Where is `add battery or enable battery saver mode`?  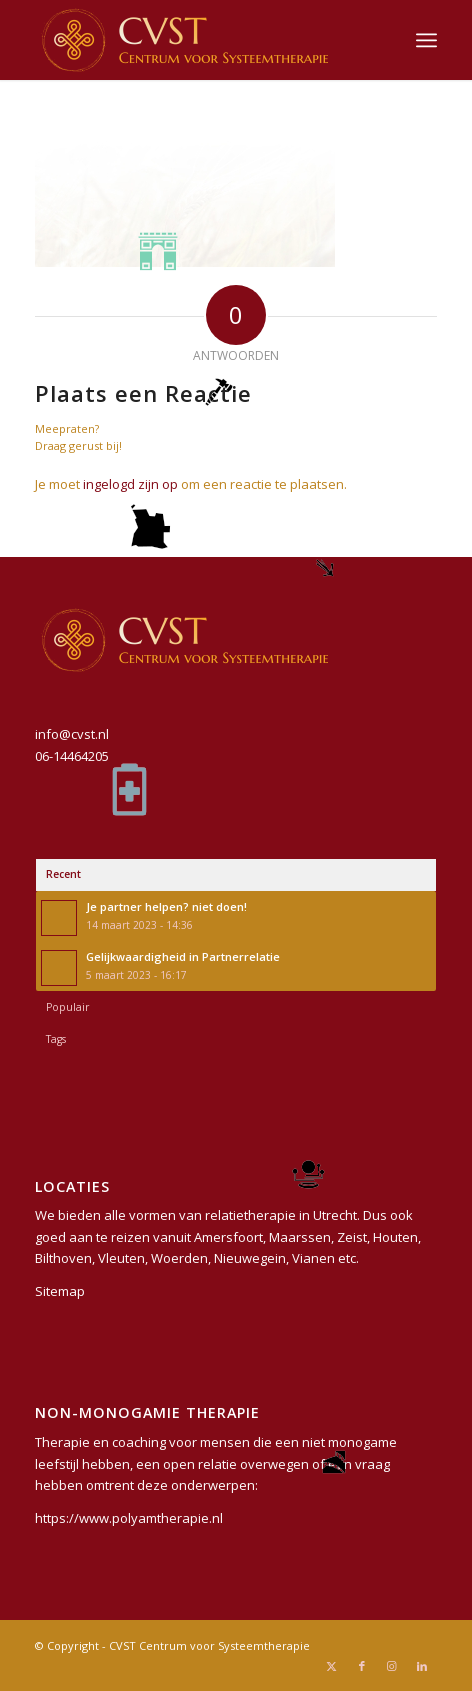 add battery or enable battery saver mode is located at coordinates (129, 789).